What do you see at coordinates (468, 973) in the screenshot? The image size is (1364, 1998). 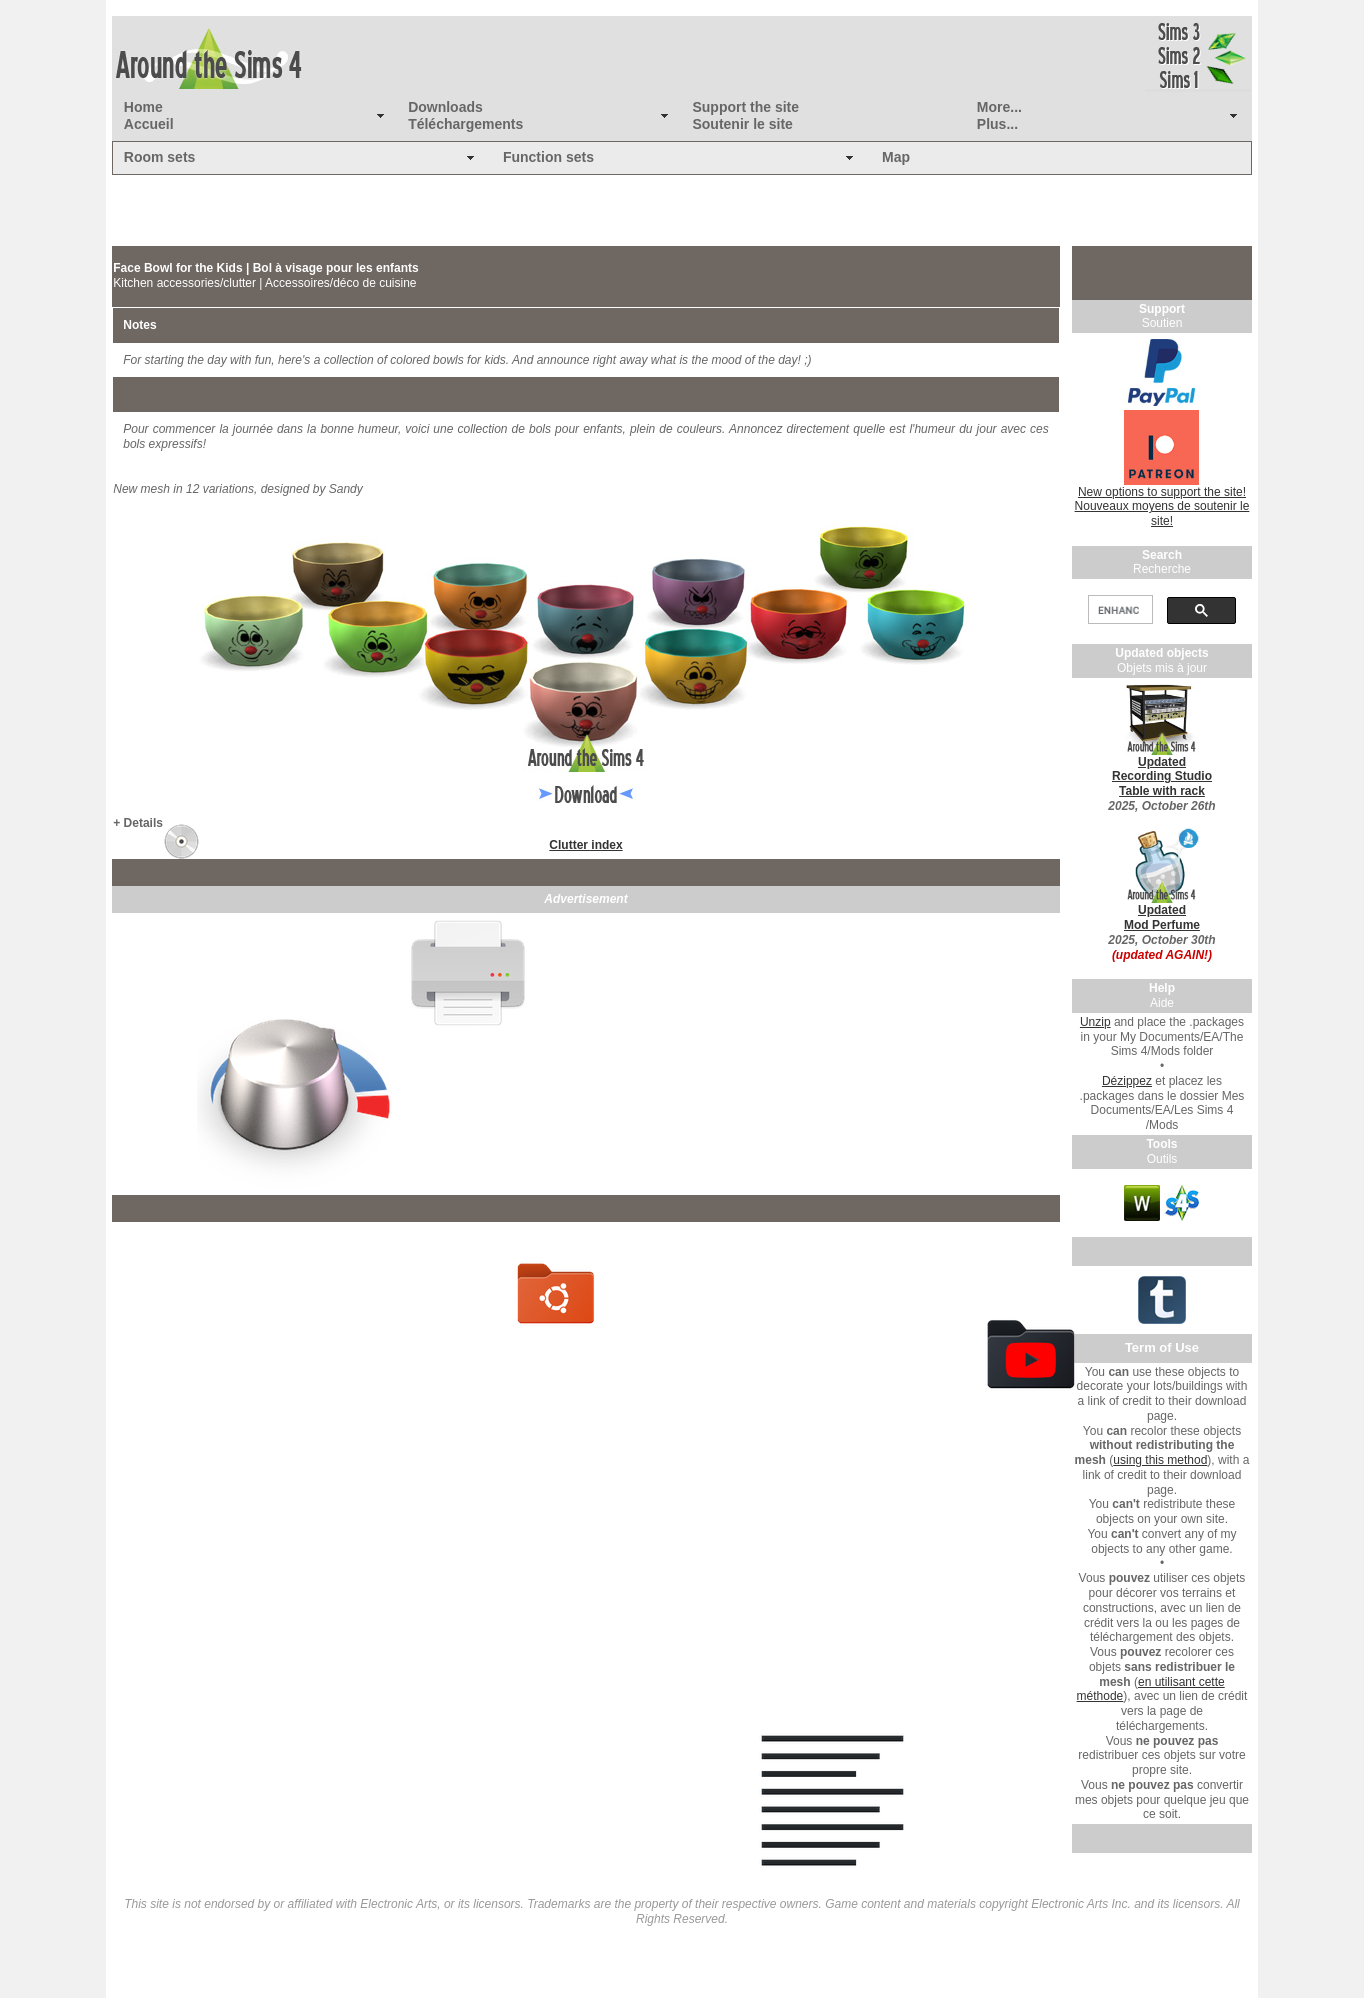 I see `print the current document` at bounding box center [468, 973].